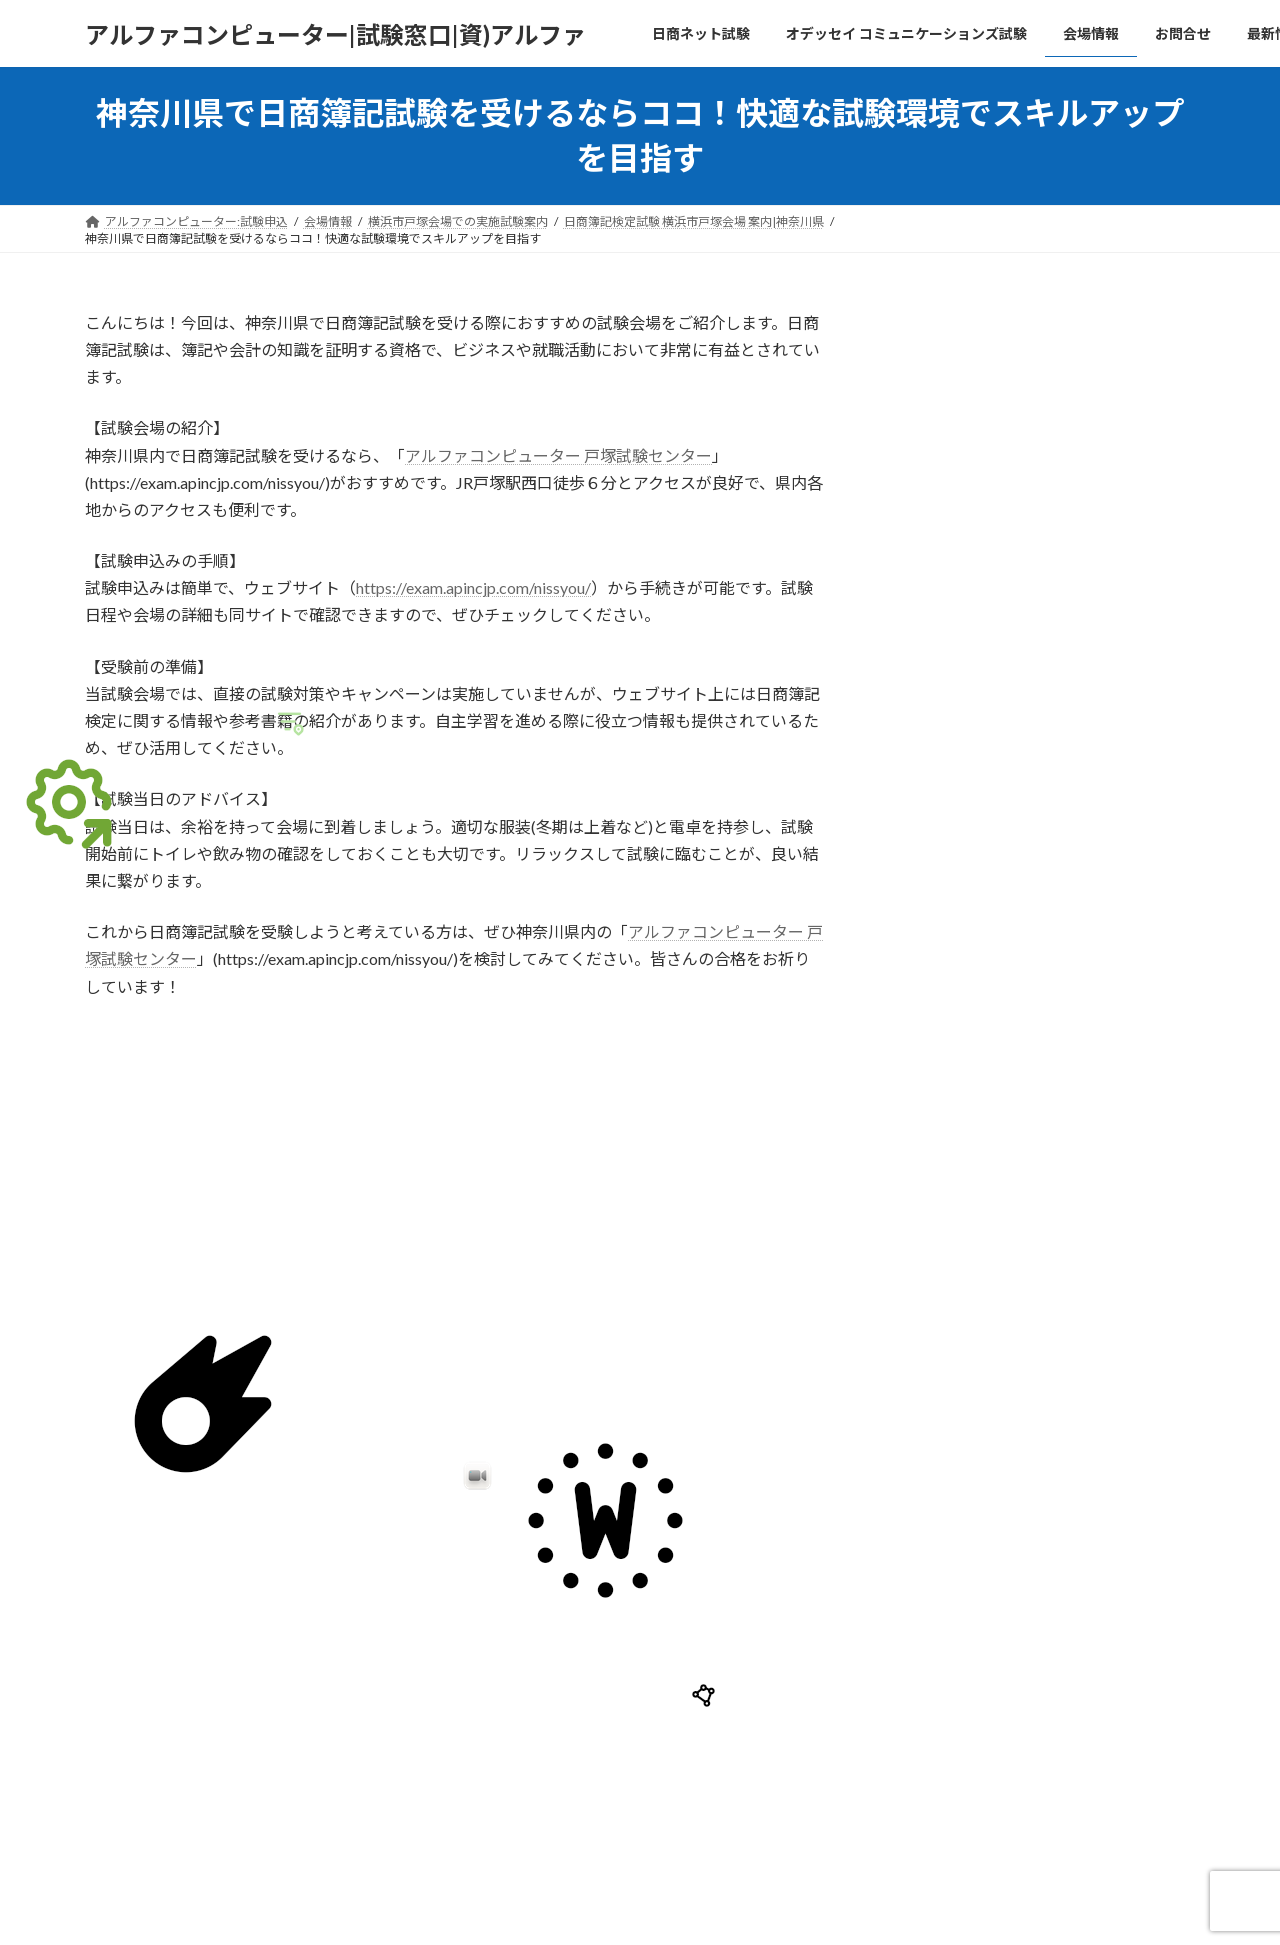 The width and height of the screenshot is (1280, 1945). What do you see at coordinates (69, 802) in the screenshot?
I see `share app or system settings` at bounding box center [69, 802].